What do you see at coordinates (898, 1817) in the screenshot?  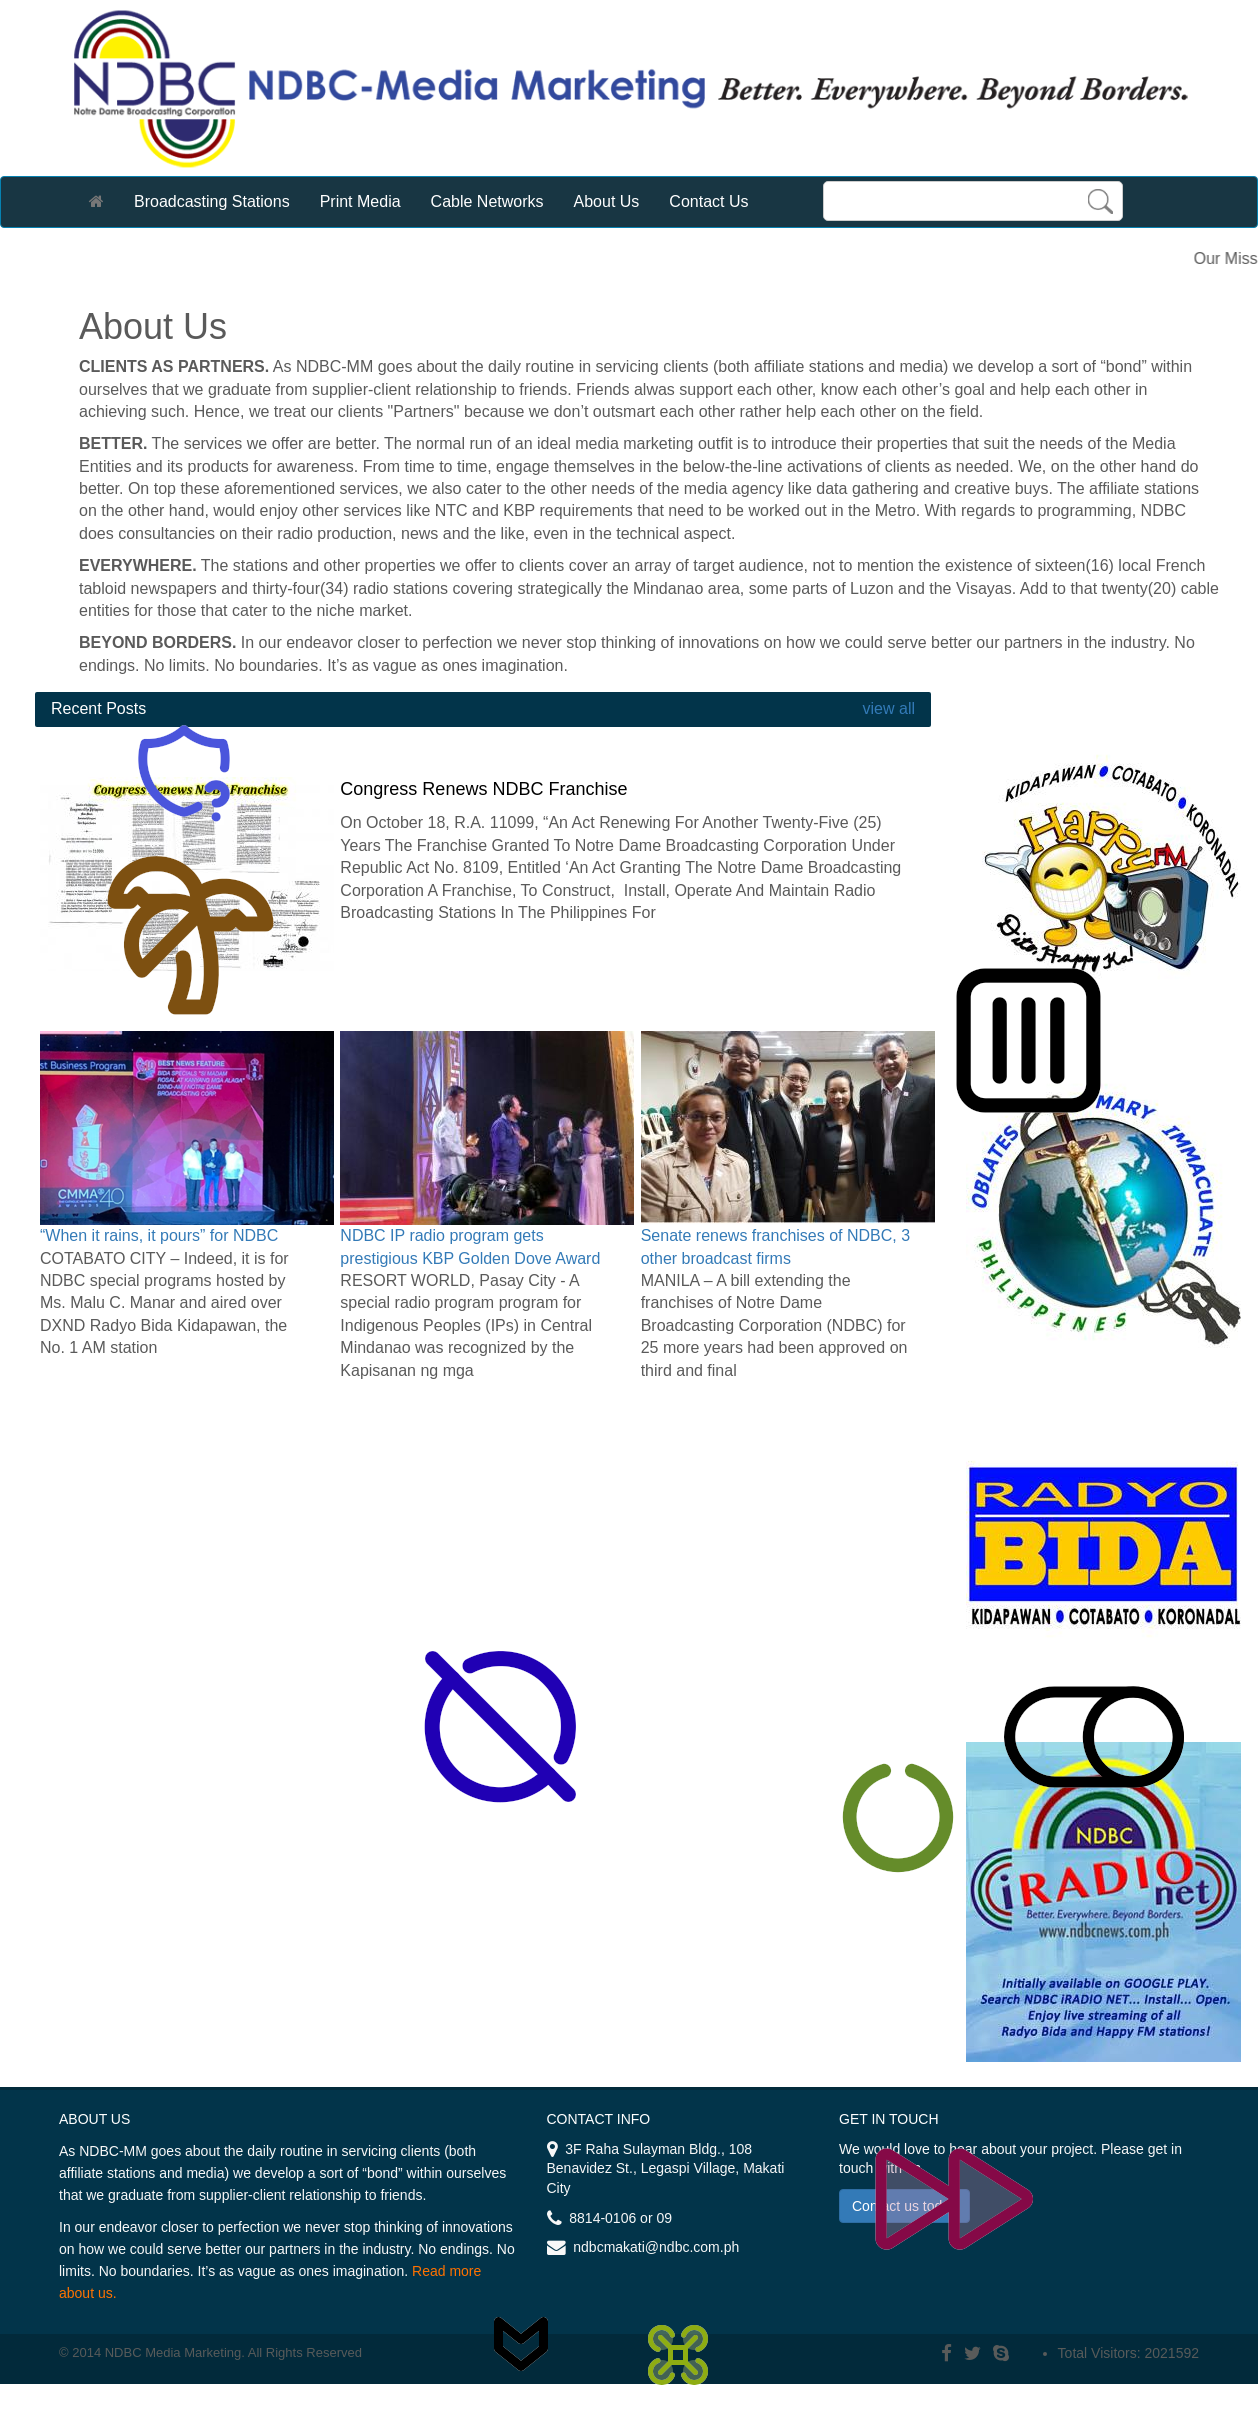 I see `loading or processing in progress` at bounding box center [898, 1817].